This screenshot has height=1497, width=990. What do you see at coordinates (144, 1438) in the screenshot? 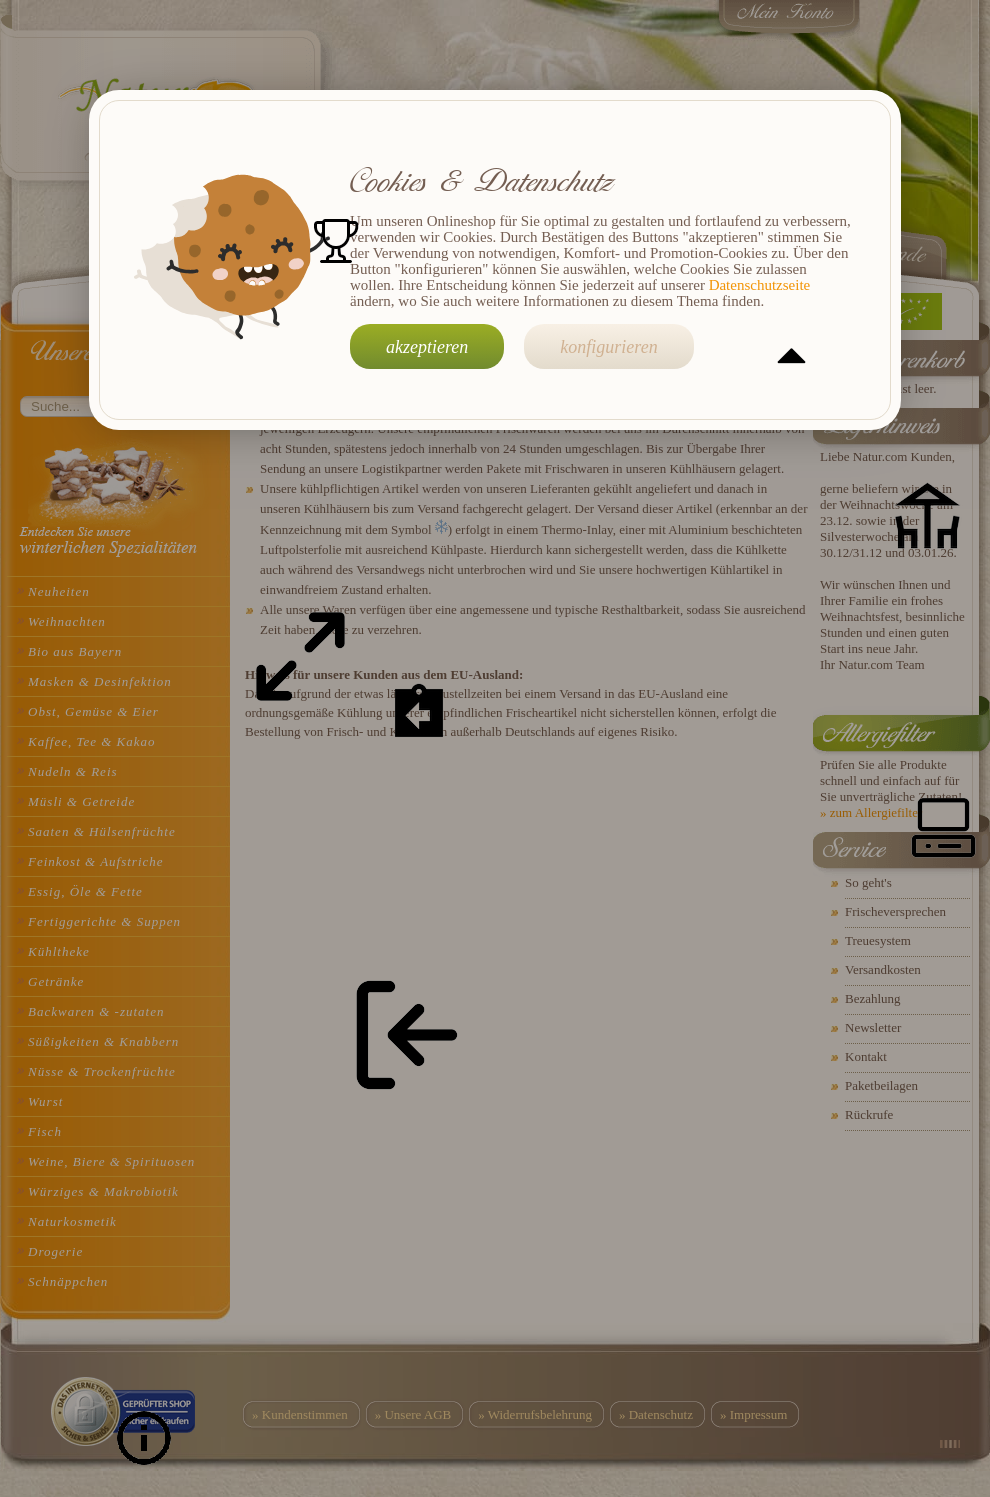
I see `view more information about this item` at bounding box center [144, 1438].